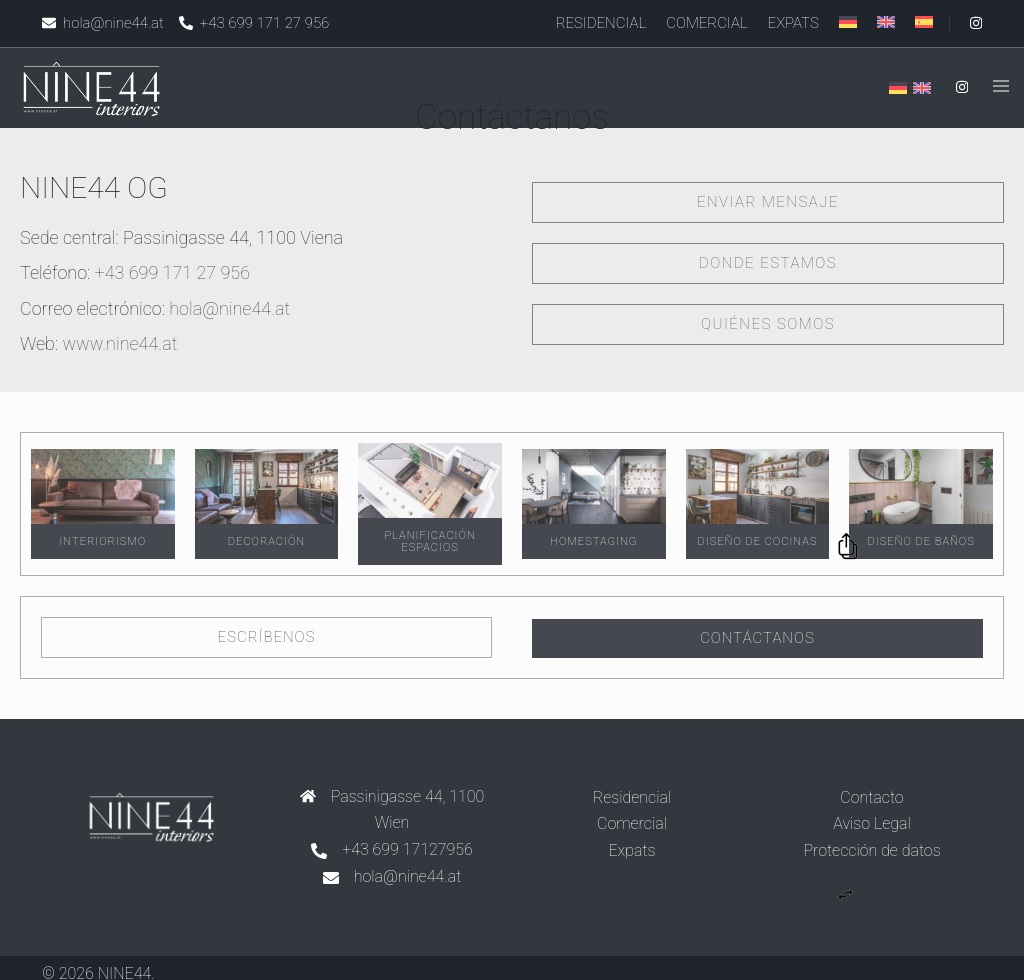 Image resolution: width=1024 pixels, height=980 pixels. Describe the element at coordinates (848, 546) in the screenshot. I see `share or export multiple items` at that location.